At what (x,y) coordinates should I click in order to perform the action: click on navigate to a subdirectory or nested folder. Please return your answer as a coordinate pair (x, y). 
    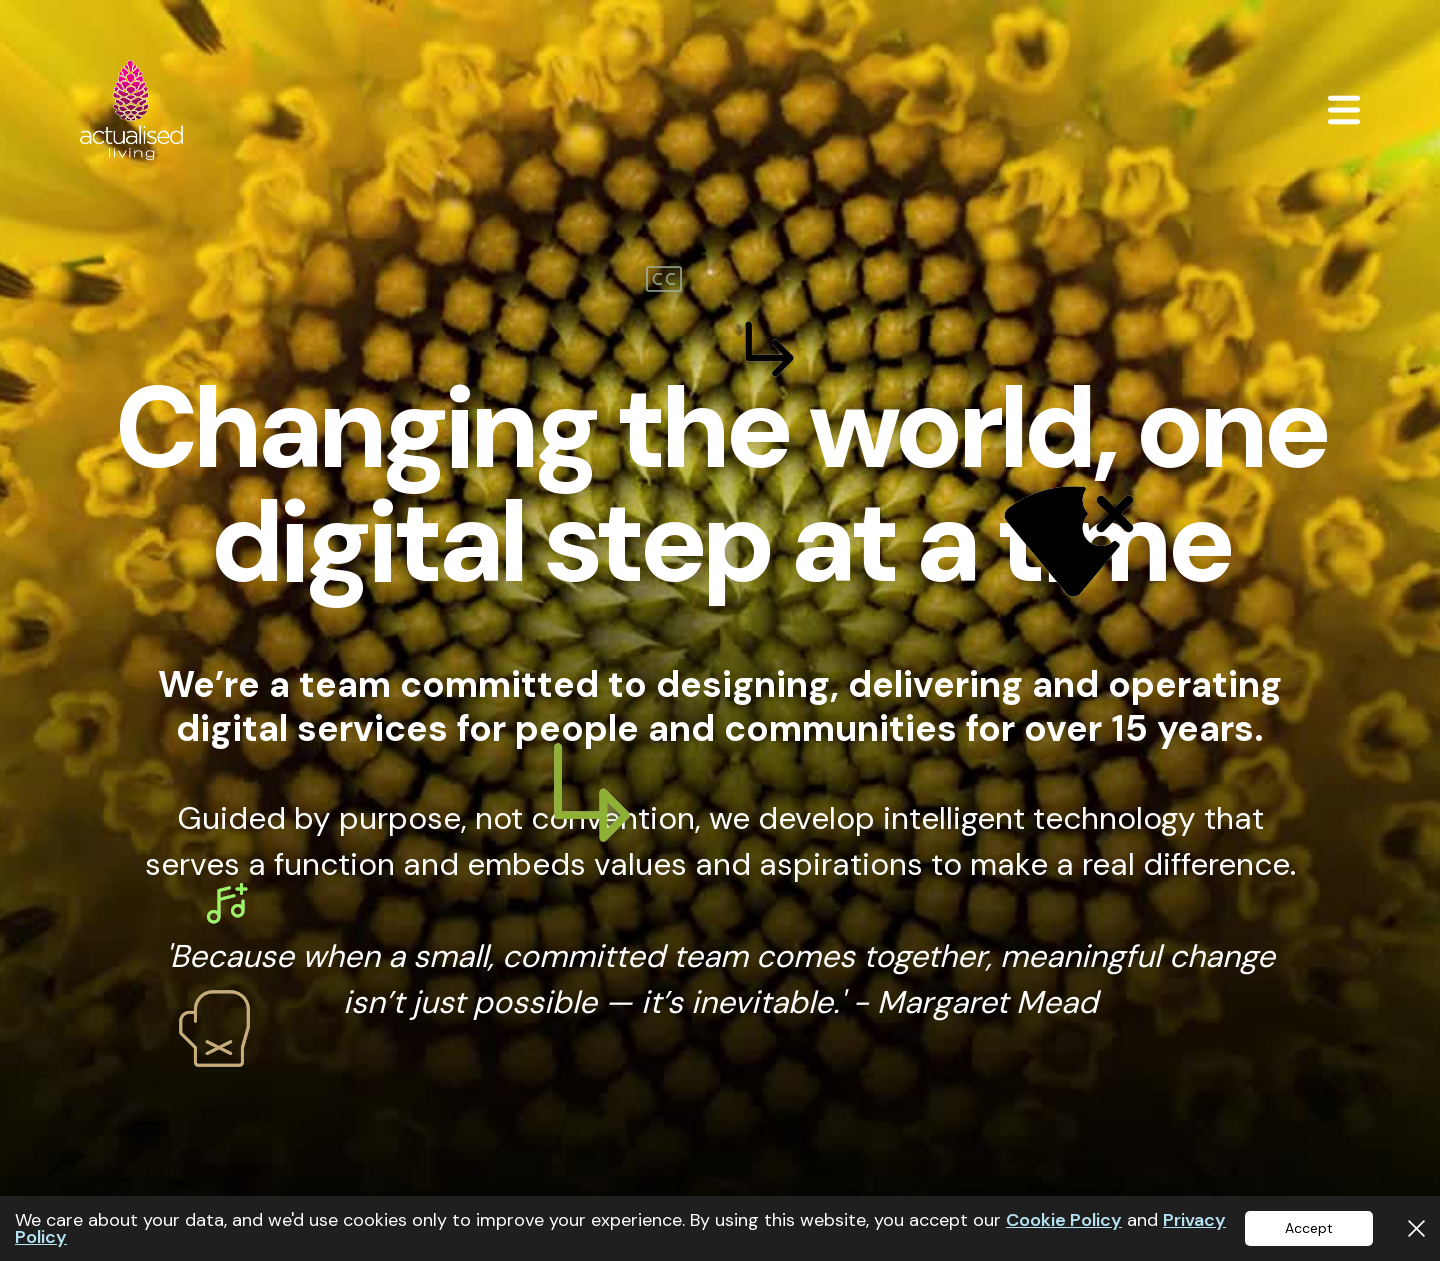
    Looking at the image, I should click on (772, 348).